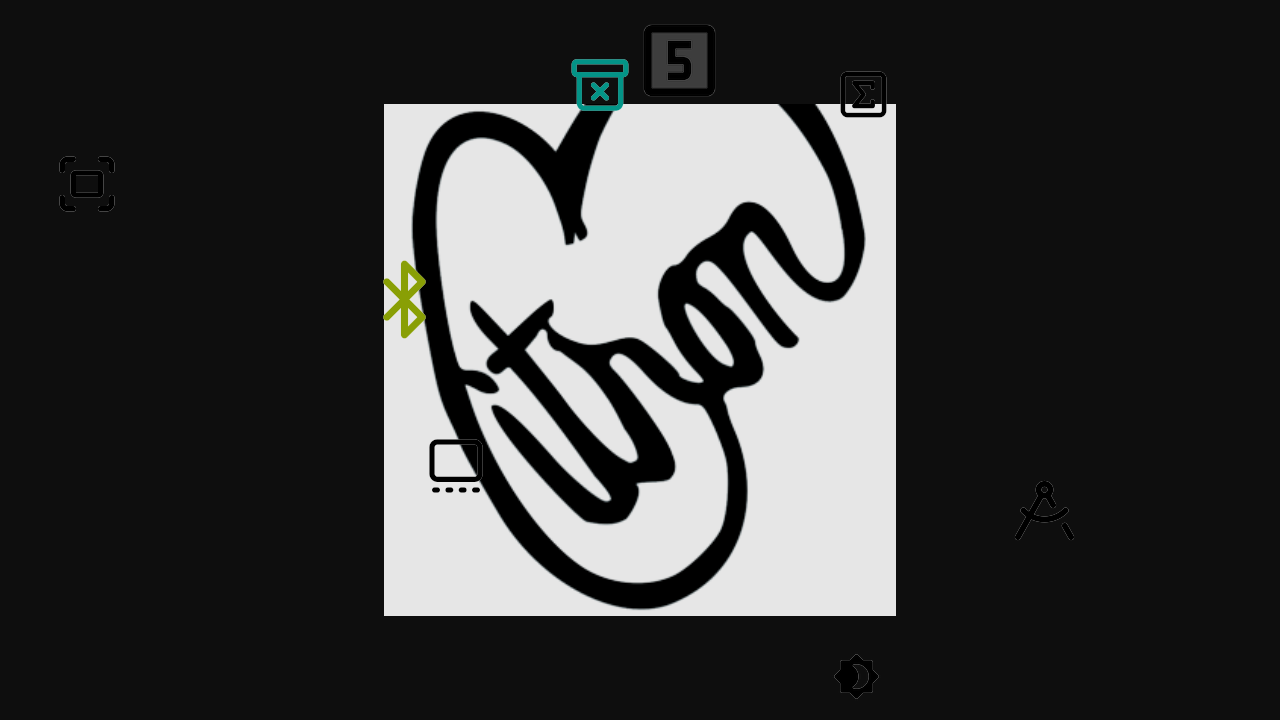 The height and width of the screenshot is (720, 1280). I want to click on access design or drawing tools, so click(1044, 510).